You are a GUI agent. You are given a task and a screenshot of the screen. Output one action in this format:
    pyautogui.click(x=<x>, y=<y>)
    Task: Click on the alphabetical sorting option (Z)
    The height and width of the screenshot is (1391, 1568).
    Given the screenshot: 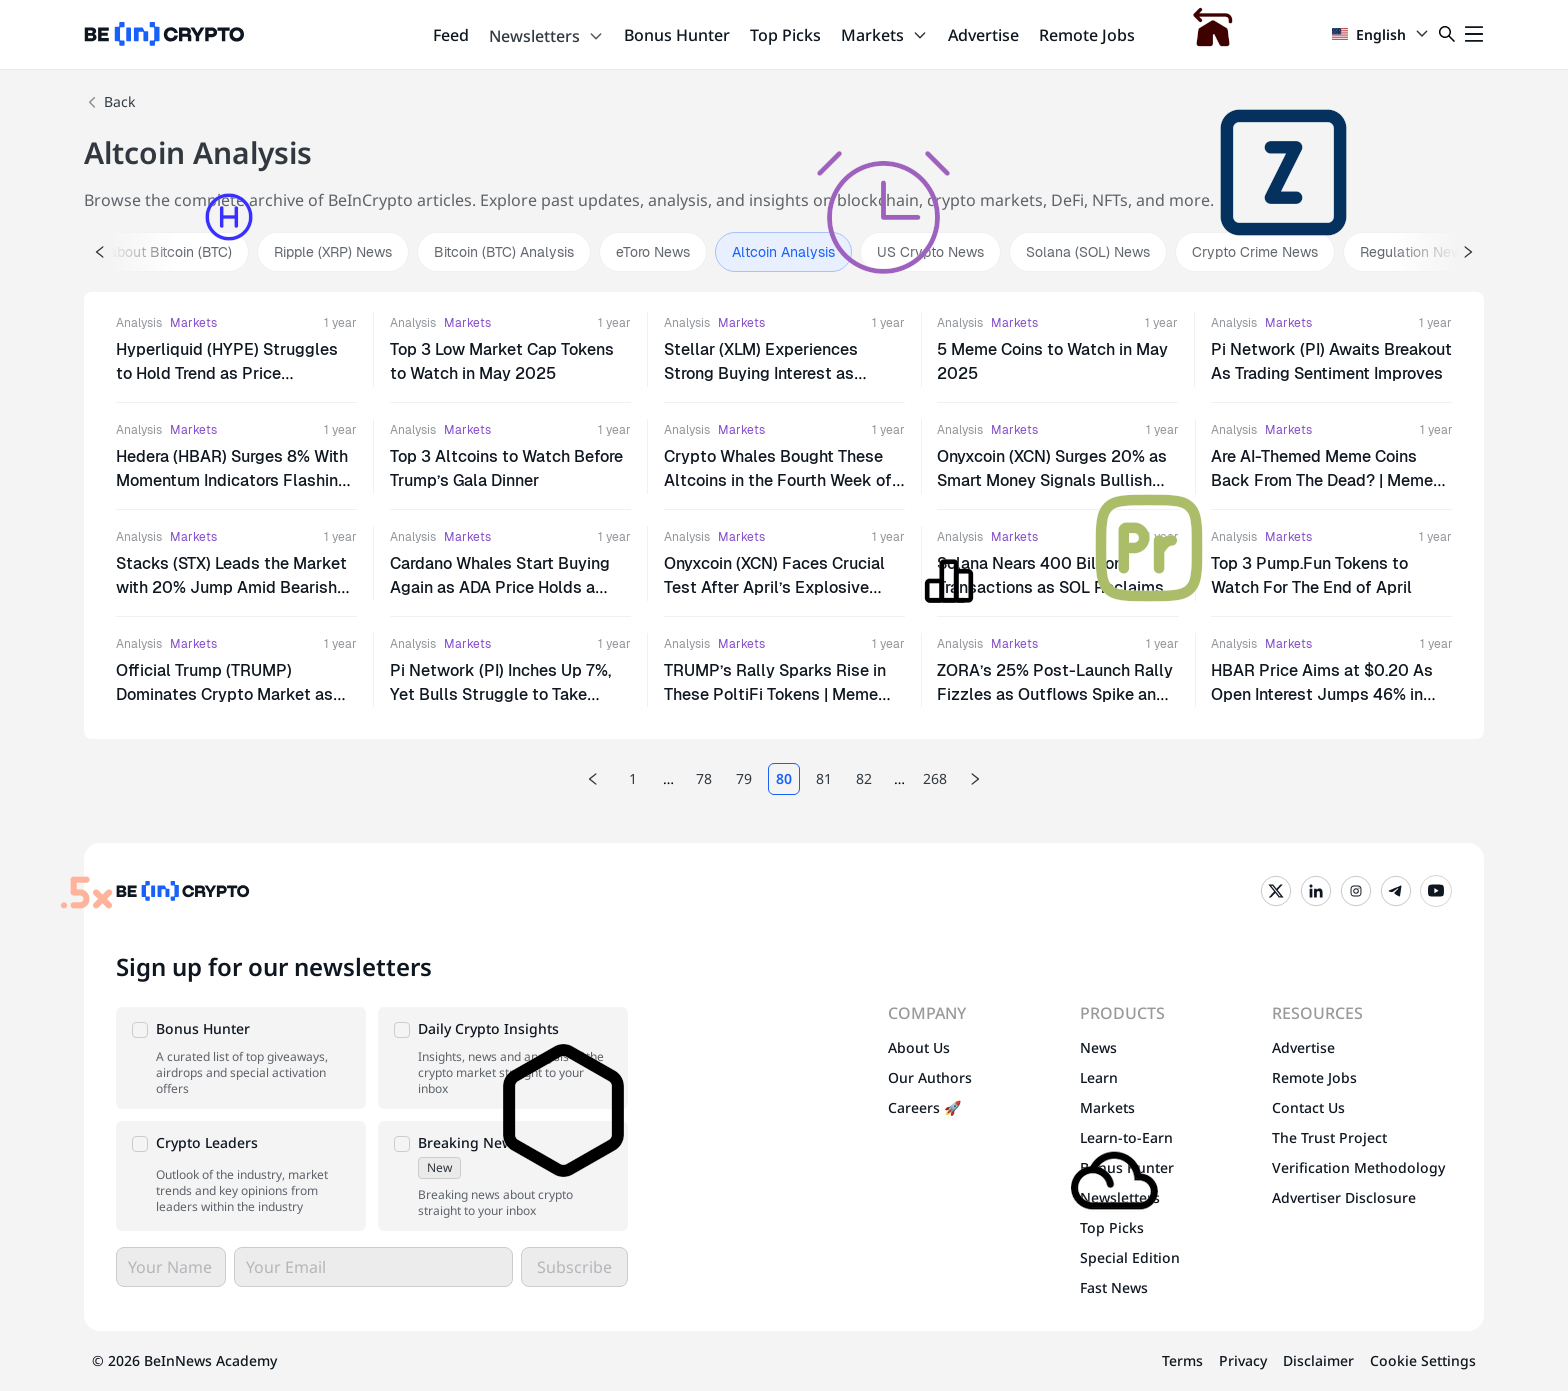 What is the action you would take?
    pyautogui.click(x=1283, y=172)
    